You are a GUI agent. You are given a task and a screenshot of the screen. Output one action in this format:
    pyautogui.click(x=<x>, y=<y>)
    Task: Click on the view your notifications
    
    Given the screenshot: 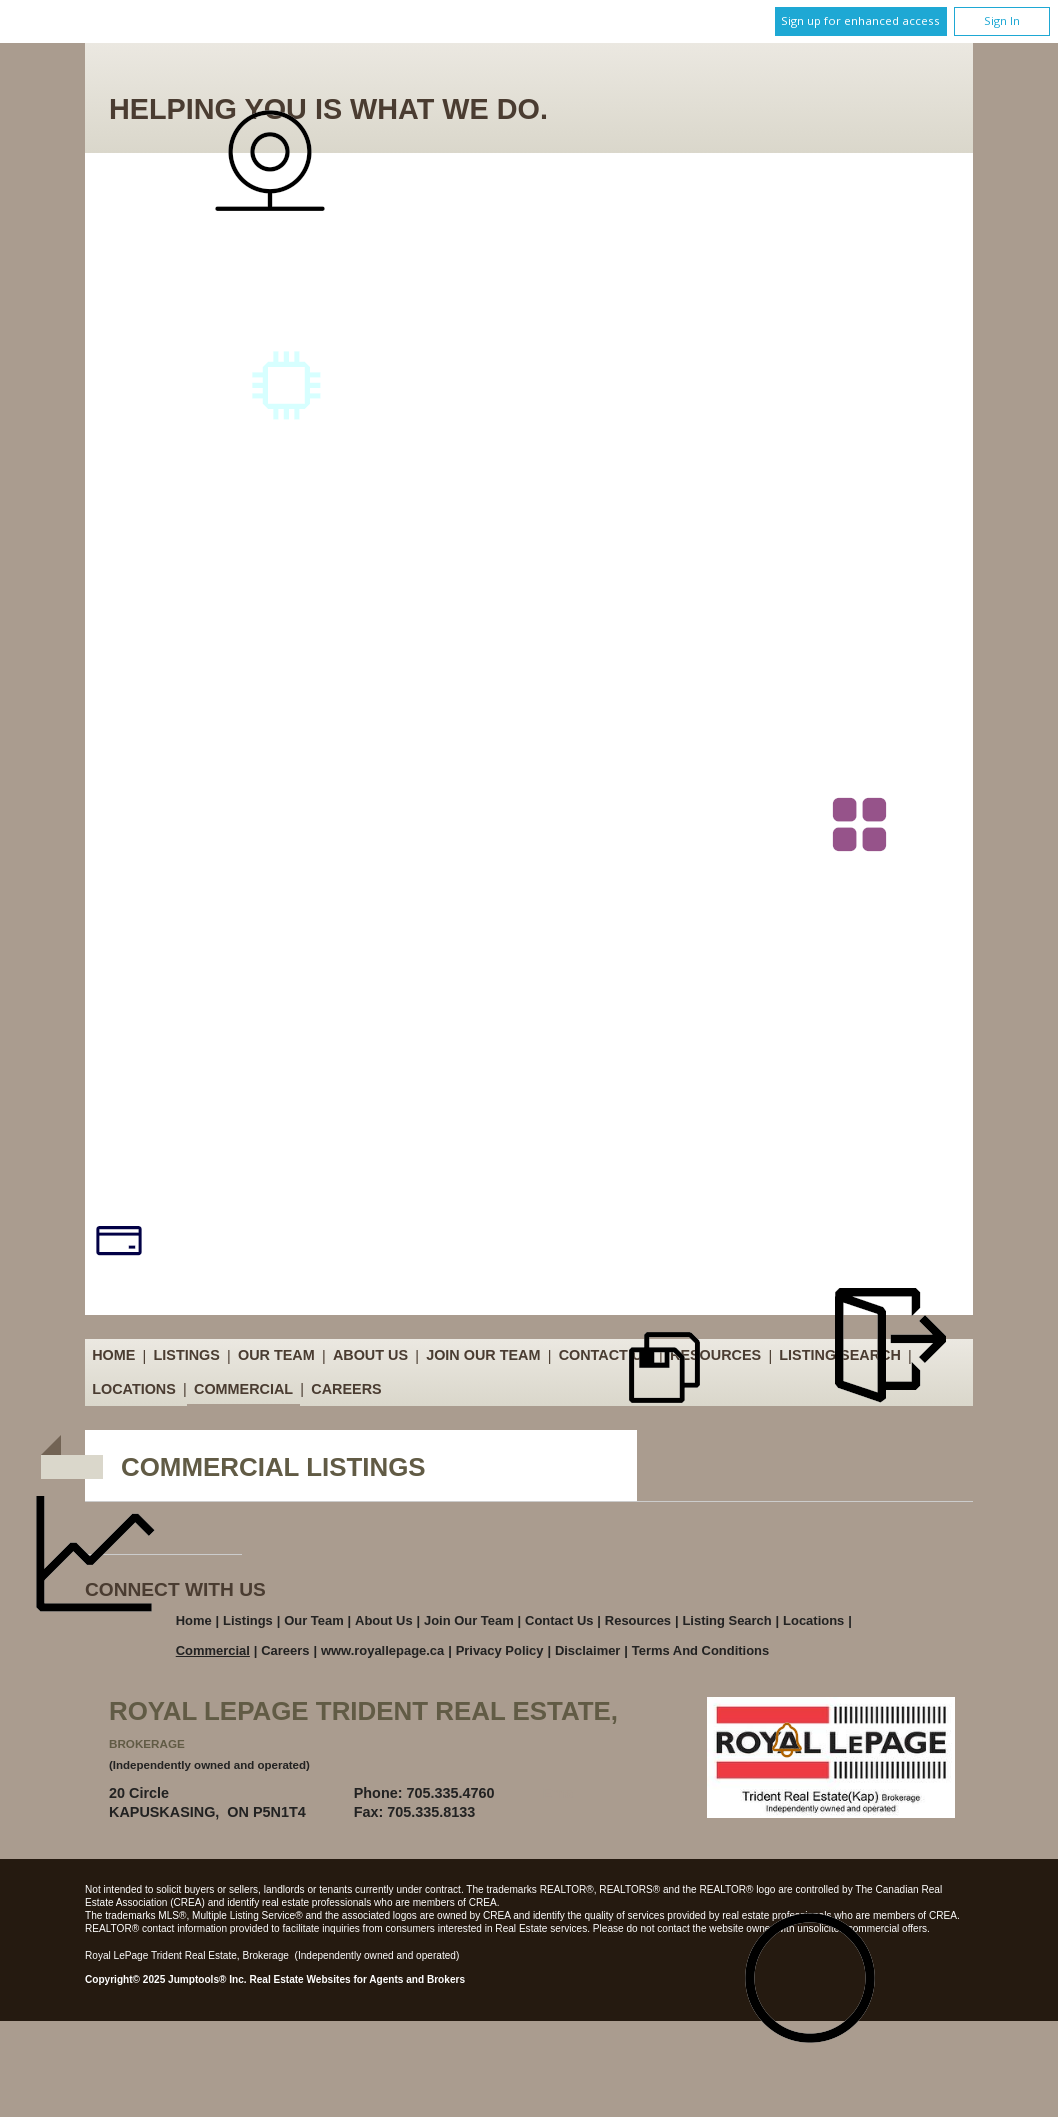 What is the action you would take?
    pyautogui.click(x=787, y=1740)
    